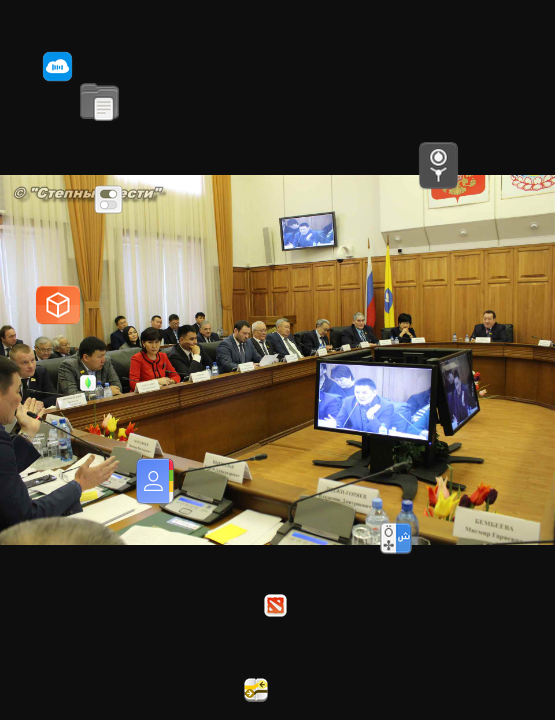 The width and height of the screenshot is (555, 720). Describe the element at coordinates (396, 538) in the screenshot. I see `open GNOME Characters app` at that location.